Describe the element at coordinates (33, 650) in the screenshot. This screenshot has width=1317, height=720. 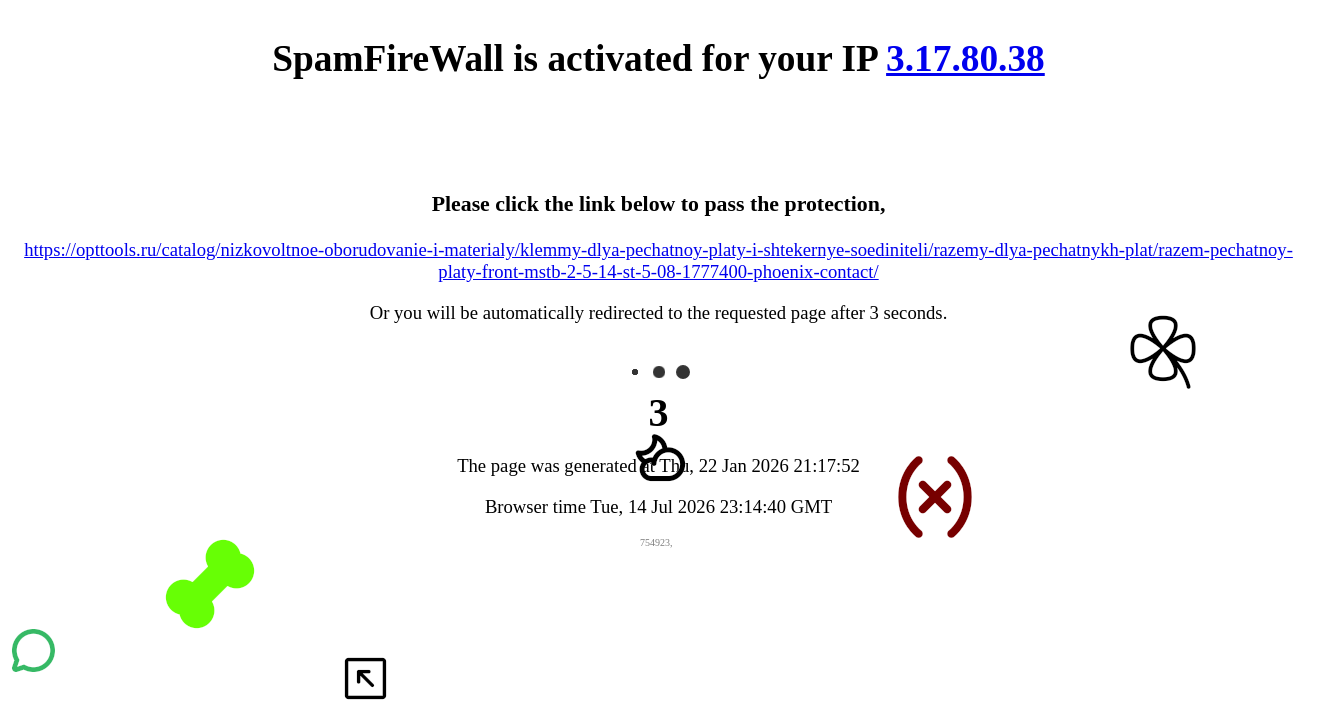
I see `open chat or messaging` at that location.